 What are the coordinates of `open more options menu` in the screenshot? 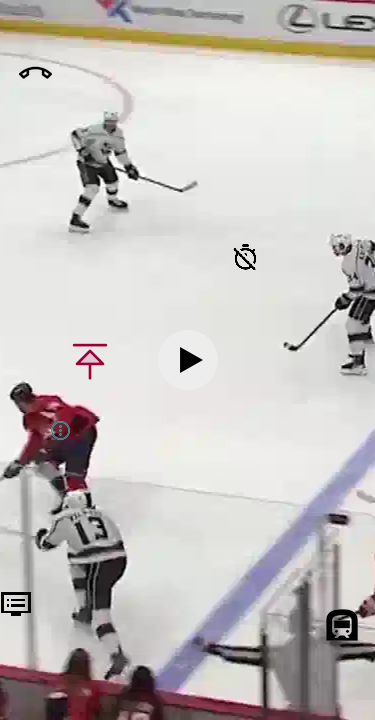 It's located at (60, 430).